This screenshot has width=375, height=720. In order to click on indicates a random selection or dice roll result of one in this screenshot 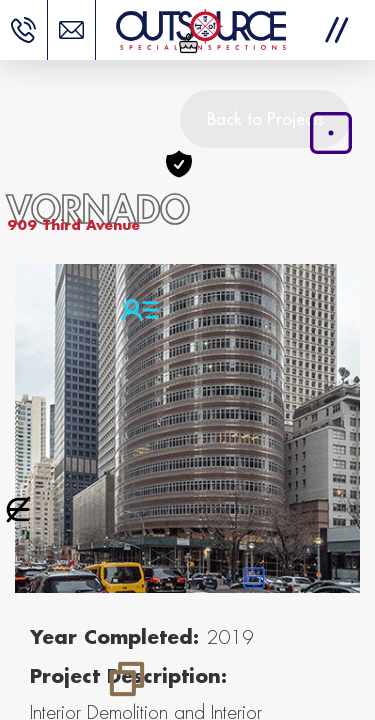, I will do `click(331, 133)`.